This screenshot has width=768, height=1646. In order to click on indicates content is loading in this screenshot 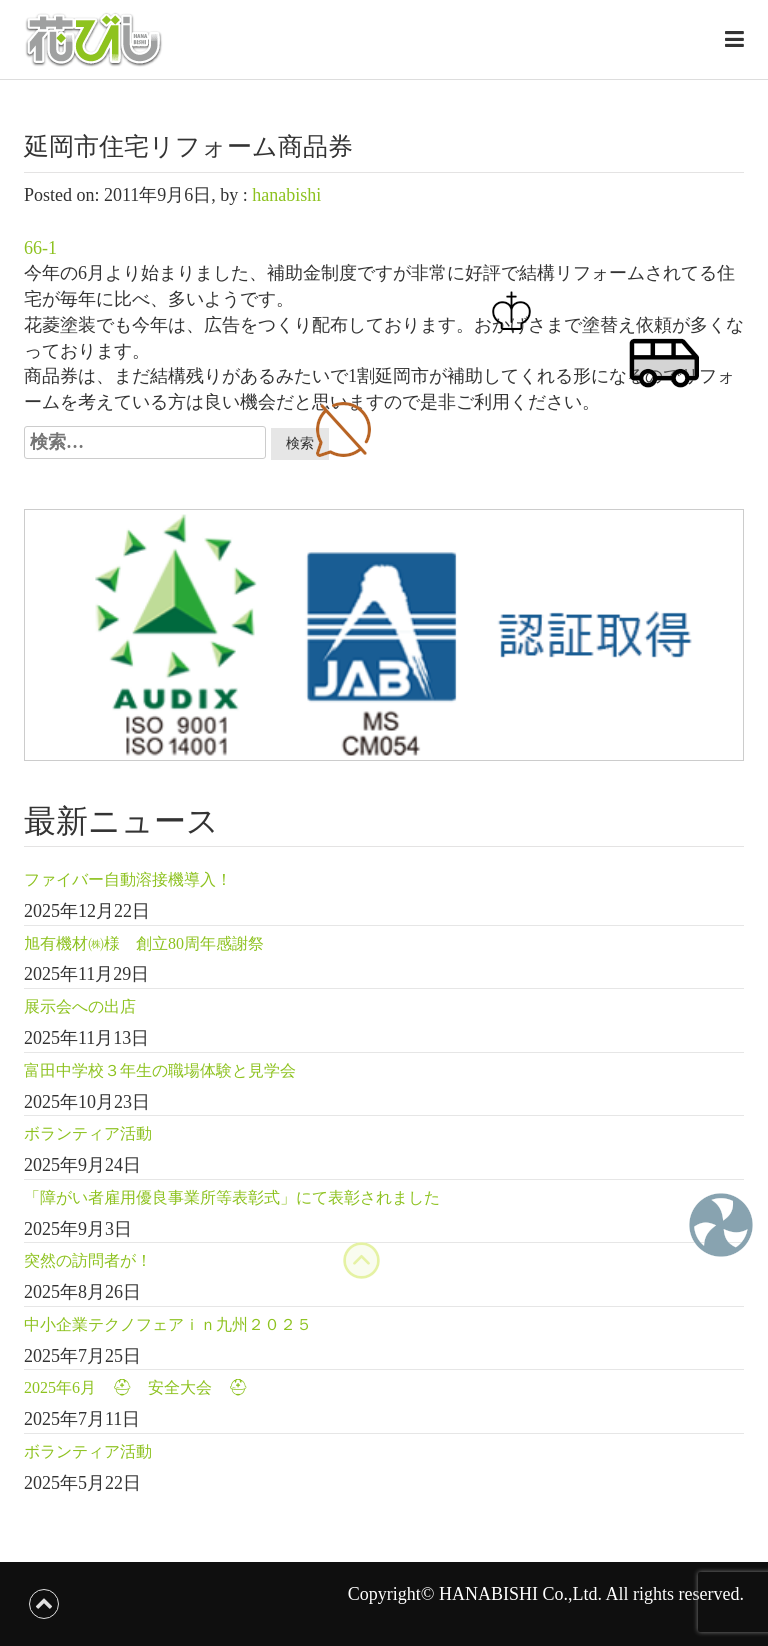, I will do `click(721, 1225)`.